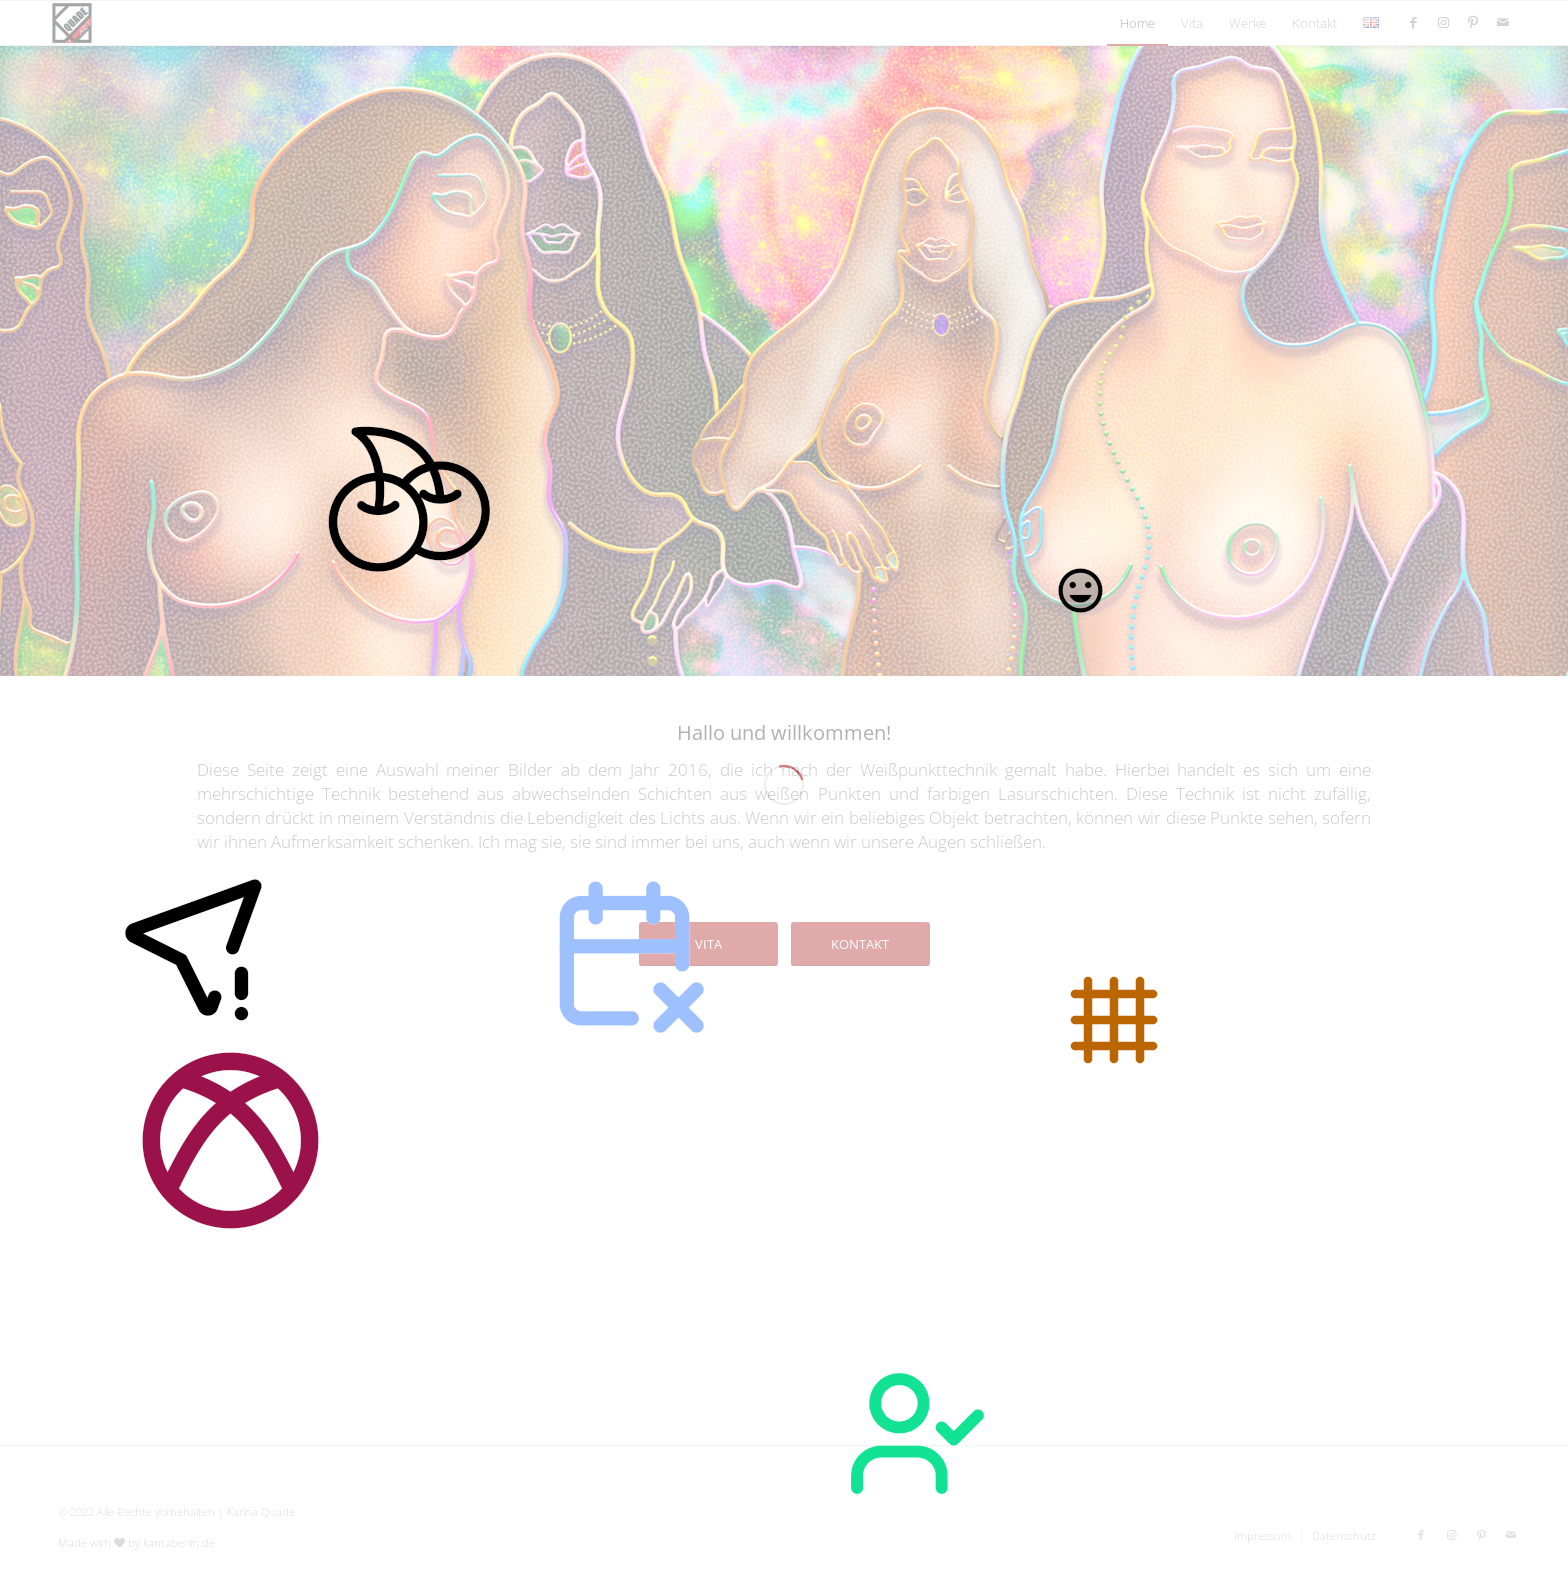 The image size is (1568, 1569). What do you see at coordinates (194, 946) in the screenshot?
I see `location alert or warning` at bounding box center [194, 946].